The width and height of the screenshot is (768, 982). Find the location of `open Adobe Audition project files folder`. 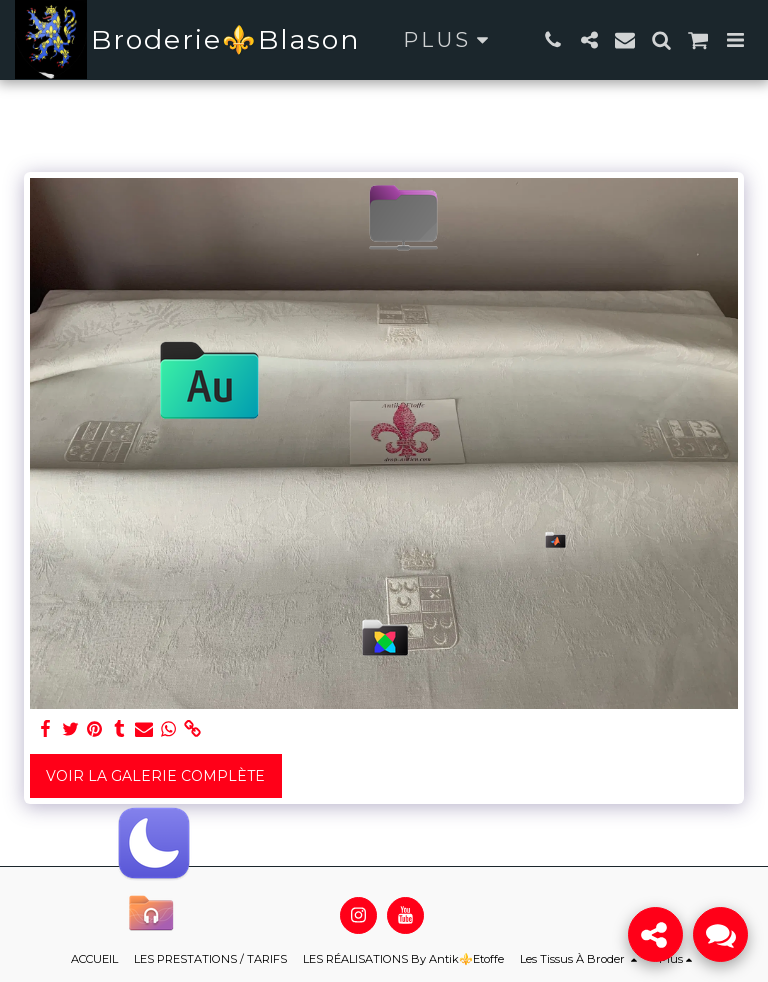

open Adobe Audition project files folder is located at coordinates (209, 383).